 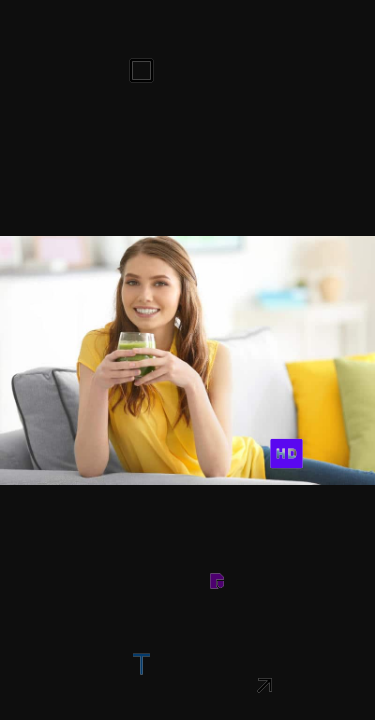 I want to click on indicates high definition video quality, so click(x=286, y=453).